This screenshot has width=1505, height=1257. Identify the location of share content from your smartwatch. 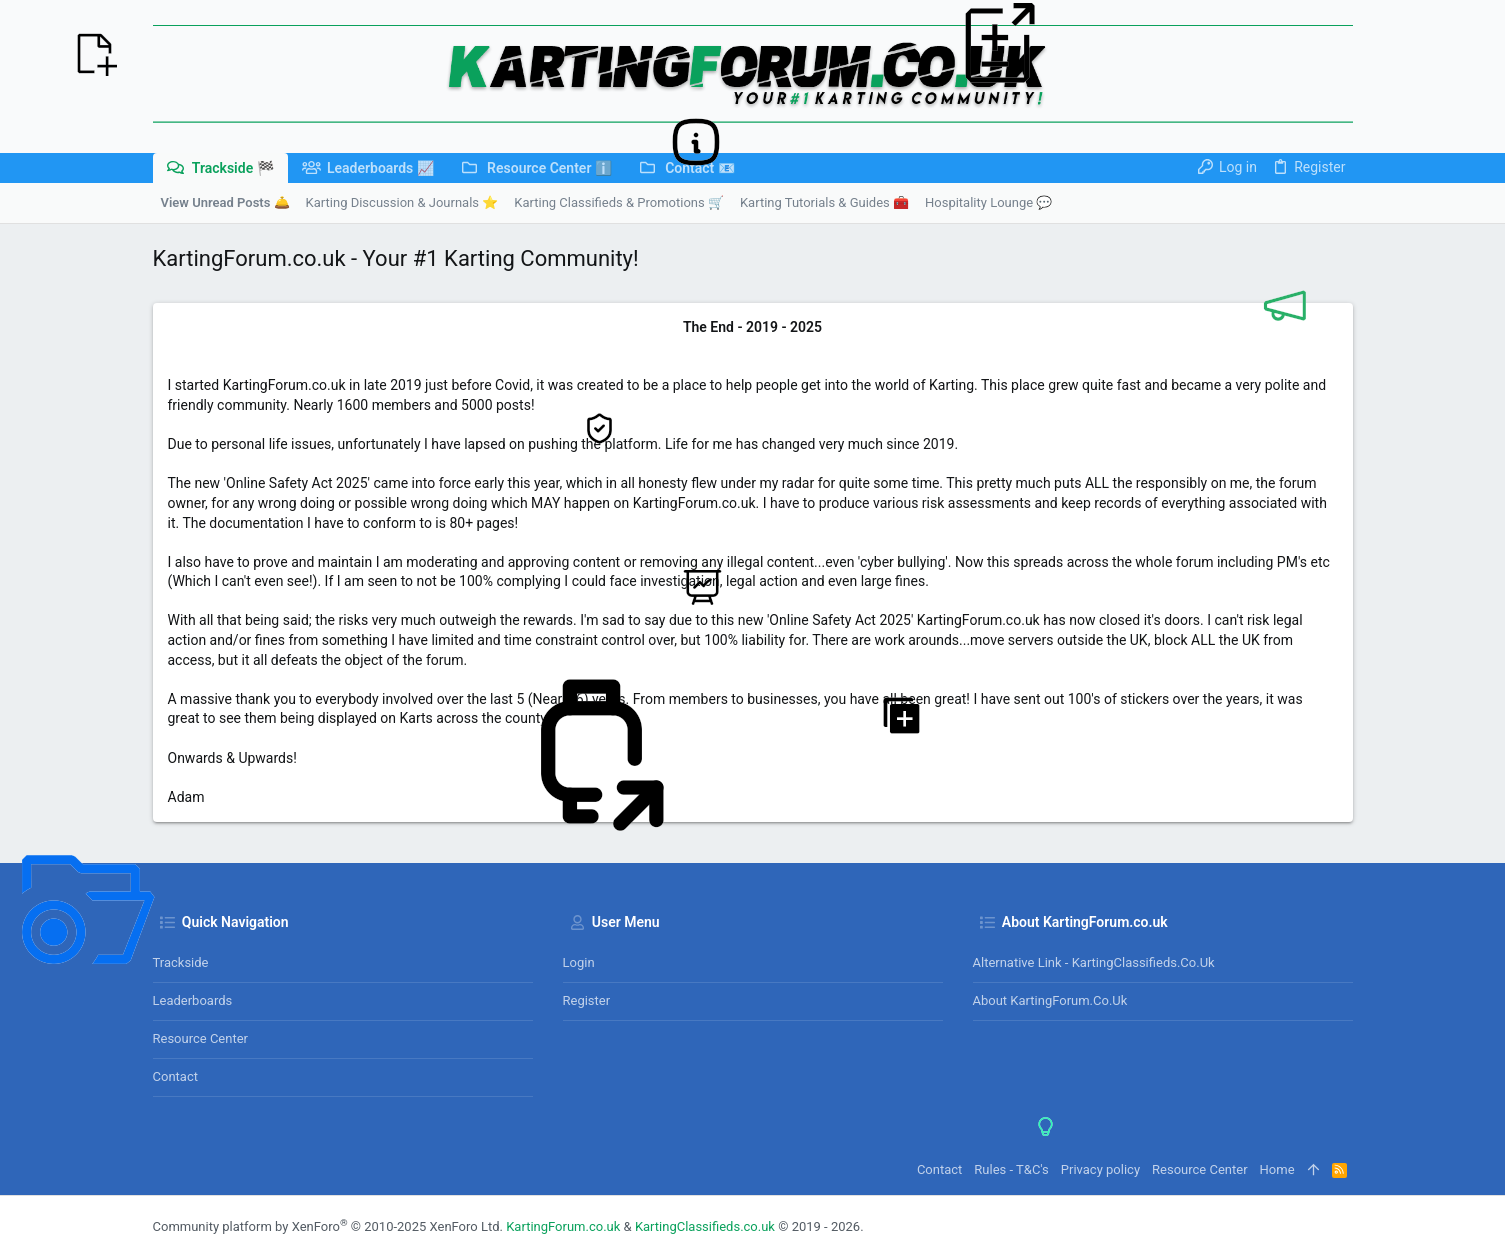
(591, 751).